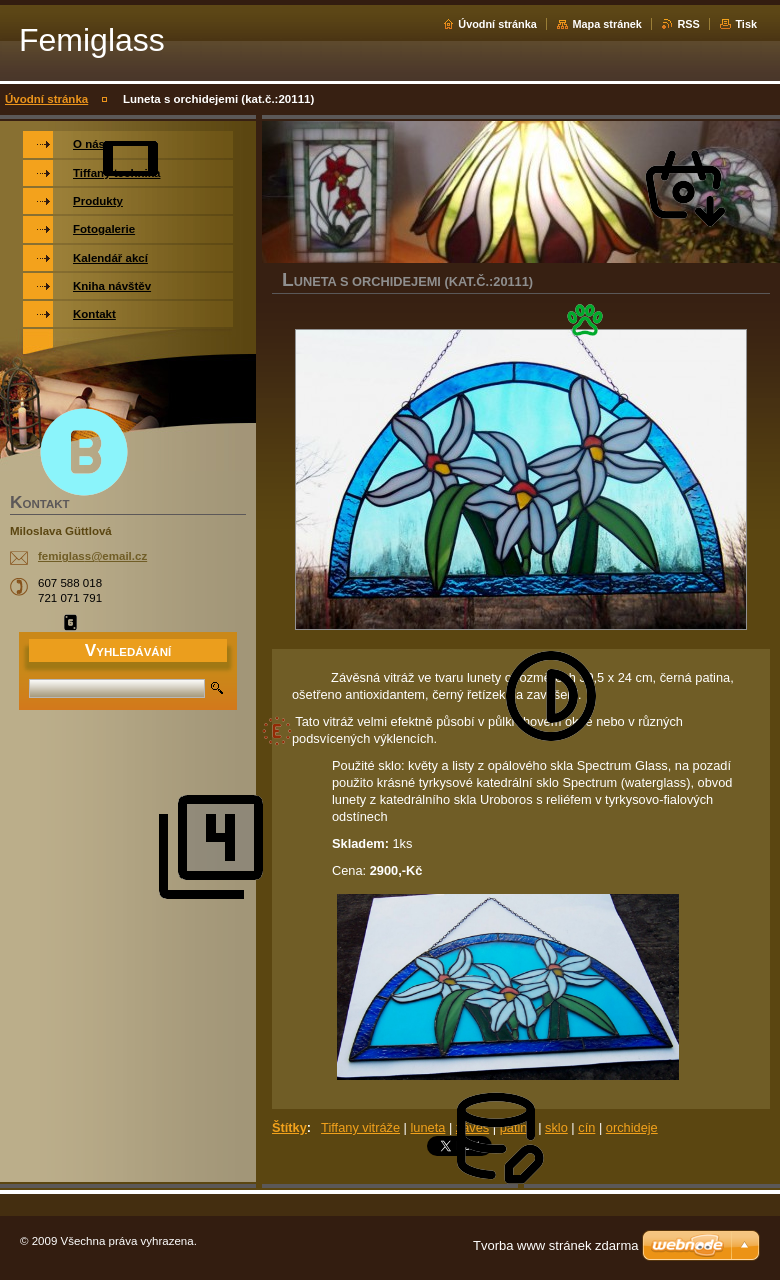 The image size is (780, 1280). What do you see at coordinates (496, 1136) in the screenshot?
I see `edit database settings or content` at bounding box center [496, 1136].